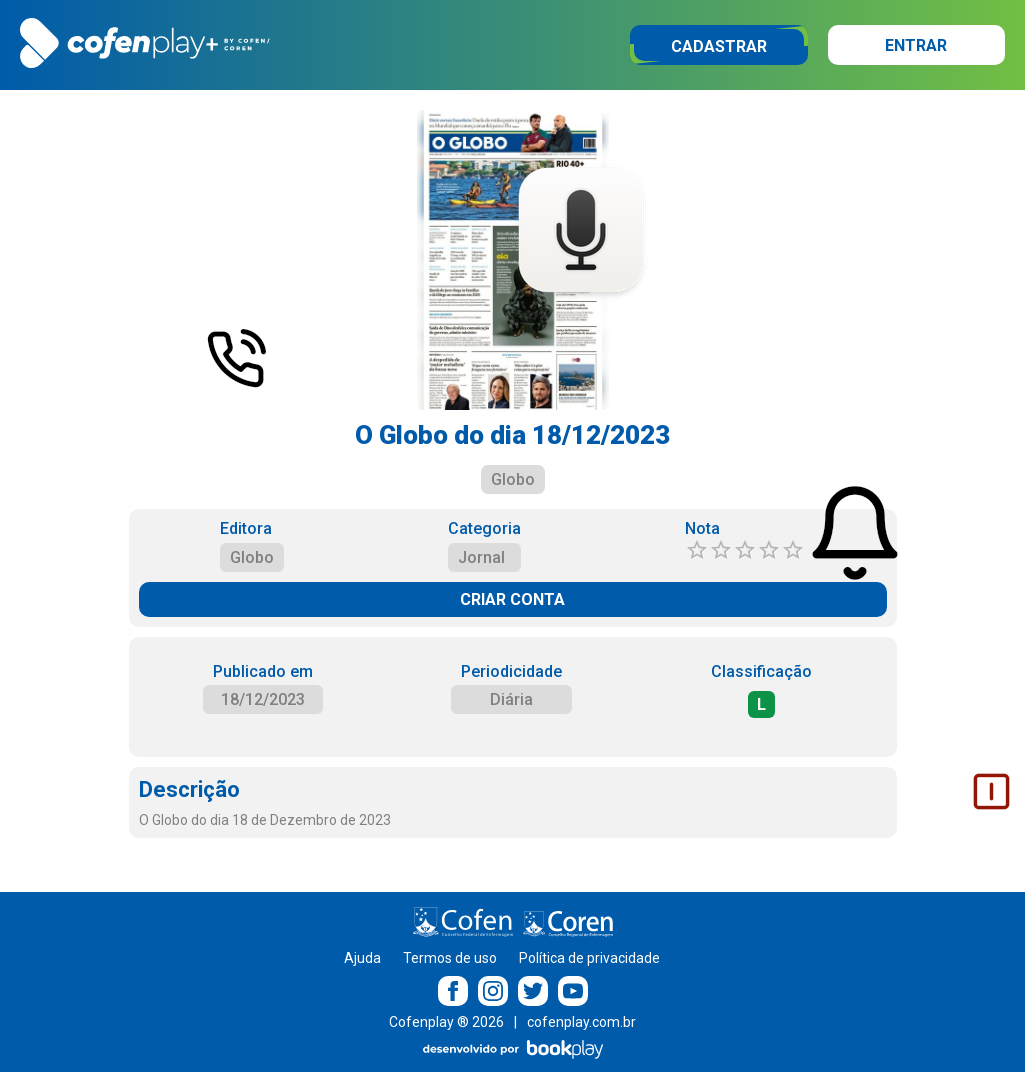 Image resolution: width=1025 pixels, height=1072 pixels. Describe the element at coordinates (991, 791) in the screenshot. I see `access information or details` at that location.